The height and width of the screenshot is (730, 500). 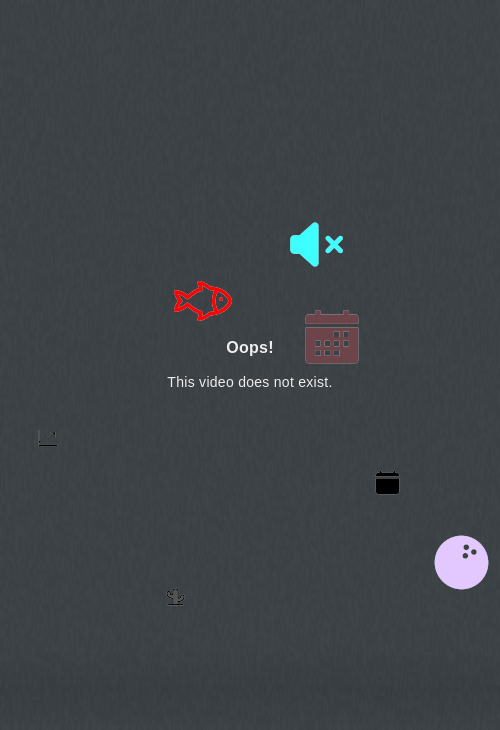 What do you see at coordinates (332, 337) in the screenshot?
I see `view your calendar` at bounding box center [332, 337].